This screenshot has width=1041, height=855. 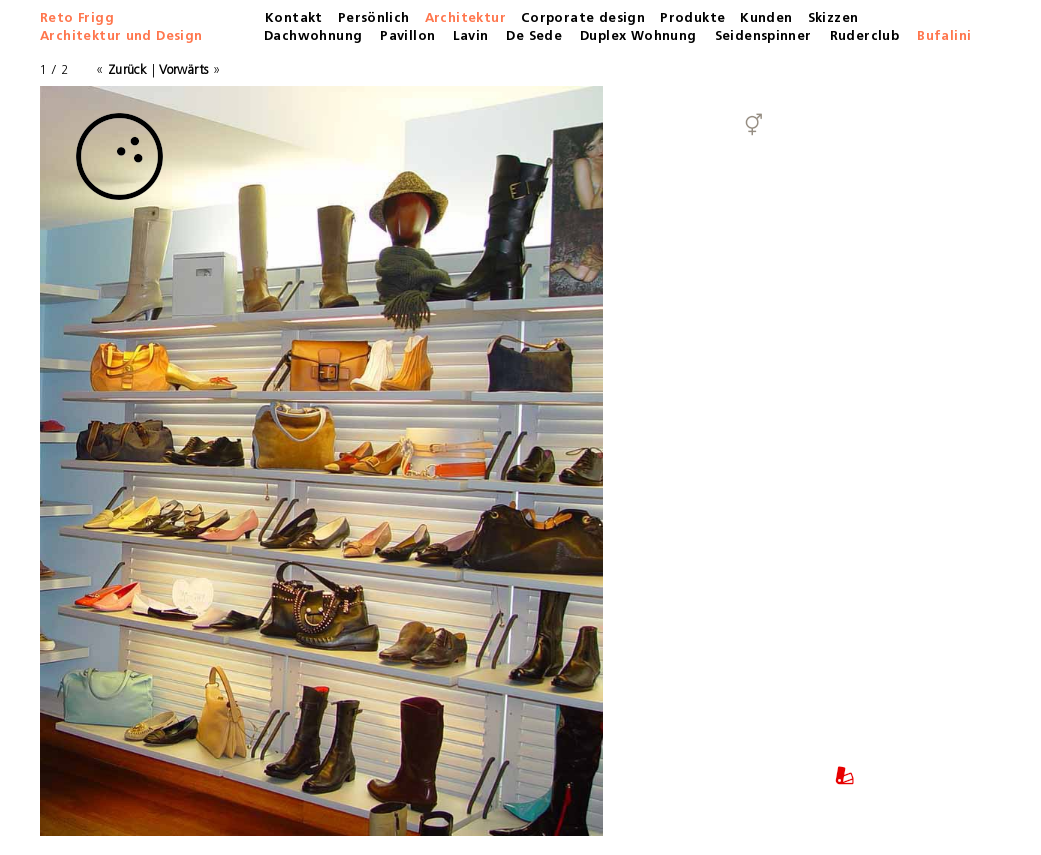 What do you see at coordinates (844, 776) in the screenshot?
I see `access color palette or theme options` at bounding box center [844, 776].